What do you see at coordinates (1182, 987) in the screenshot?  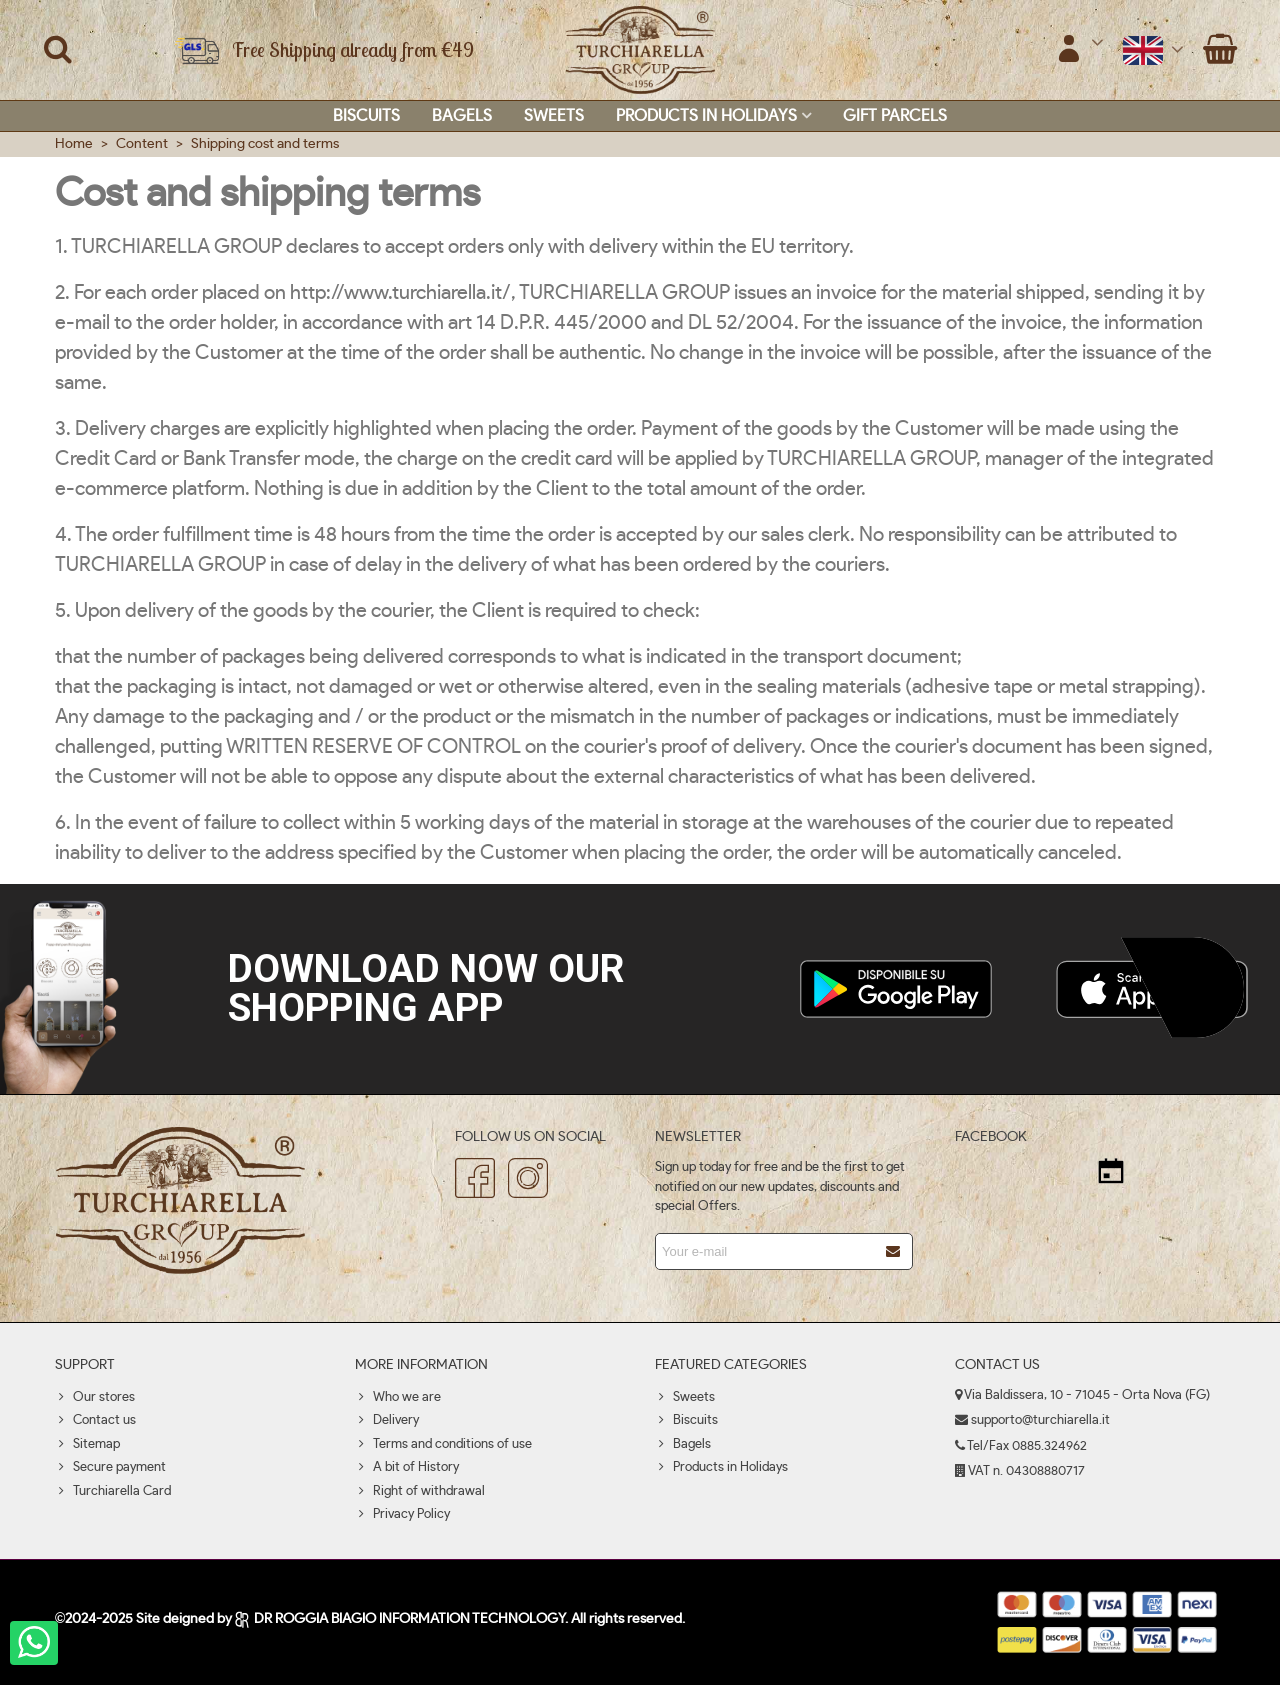 I see `open netdata monitoring dashboard` at bounding box center [1182, 987].